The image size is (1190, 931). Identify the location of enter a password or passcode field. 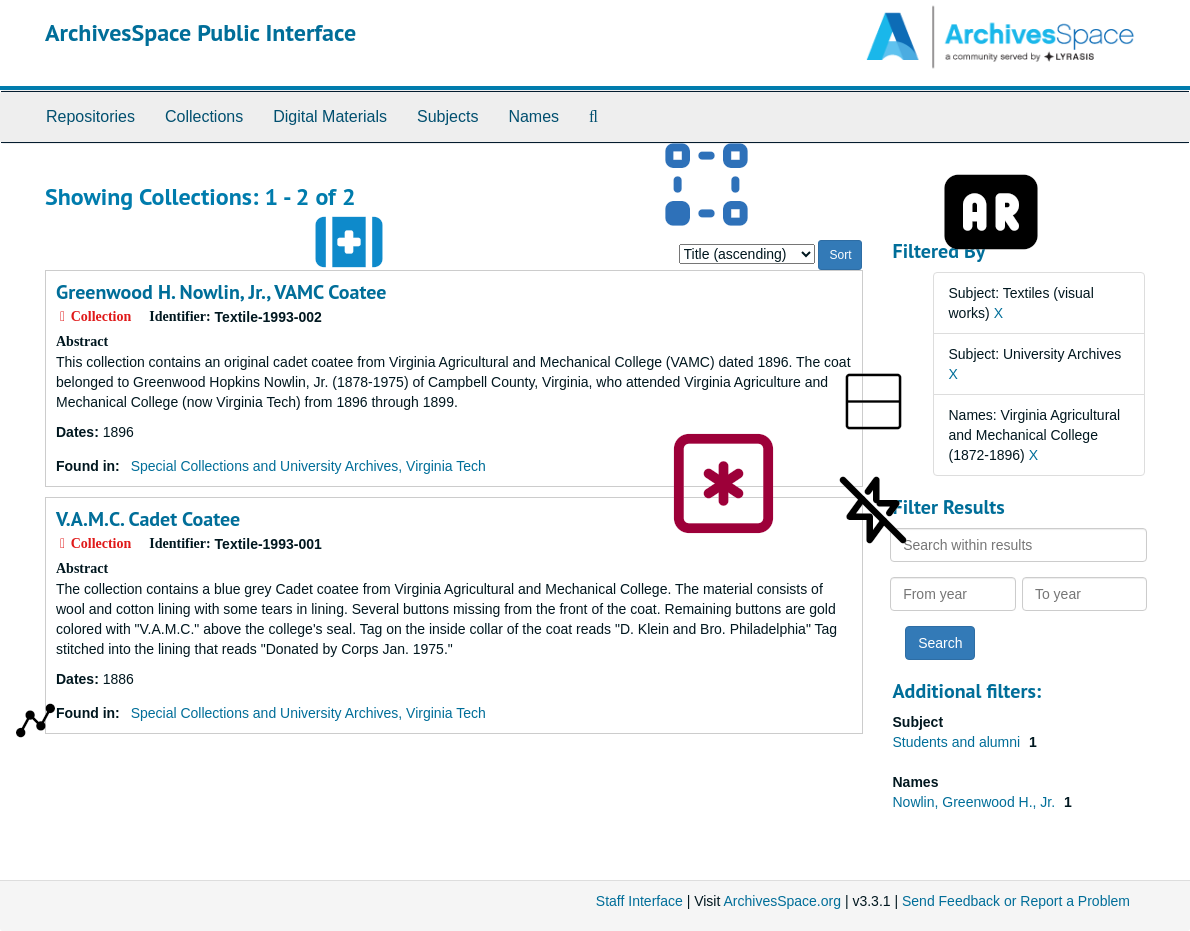
(723, 483).